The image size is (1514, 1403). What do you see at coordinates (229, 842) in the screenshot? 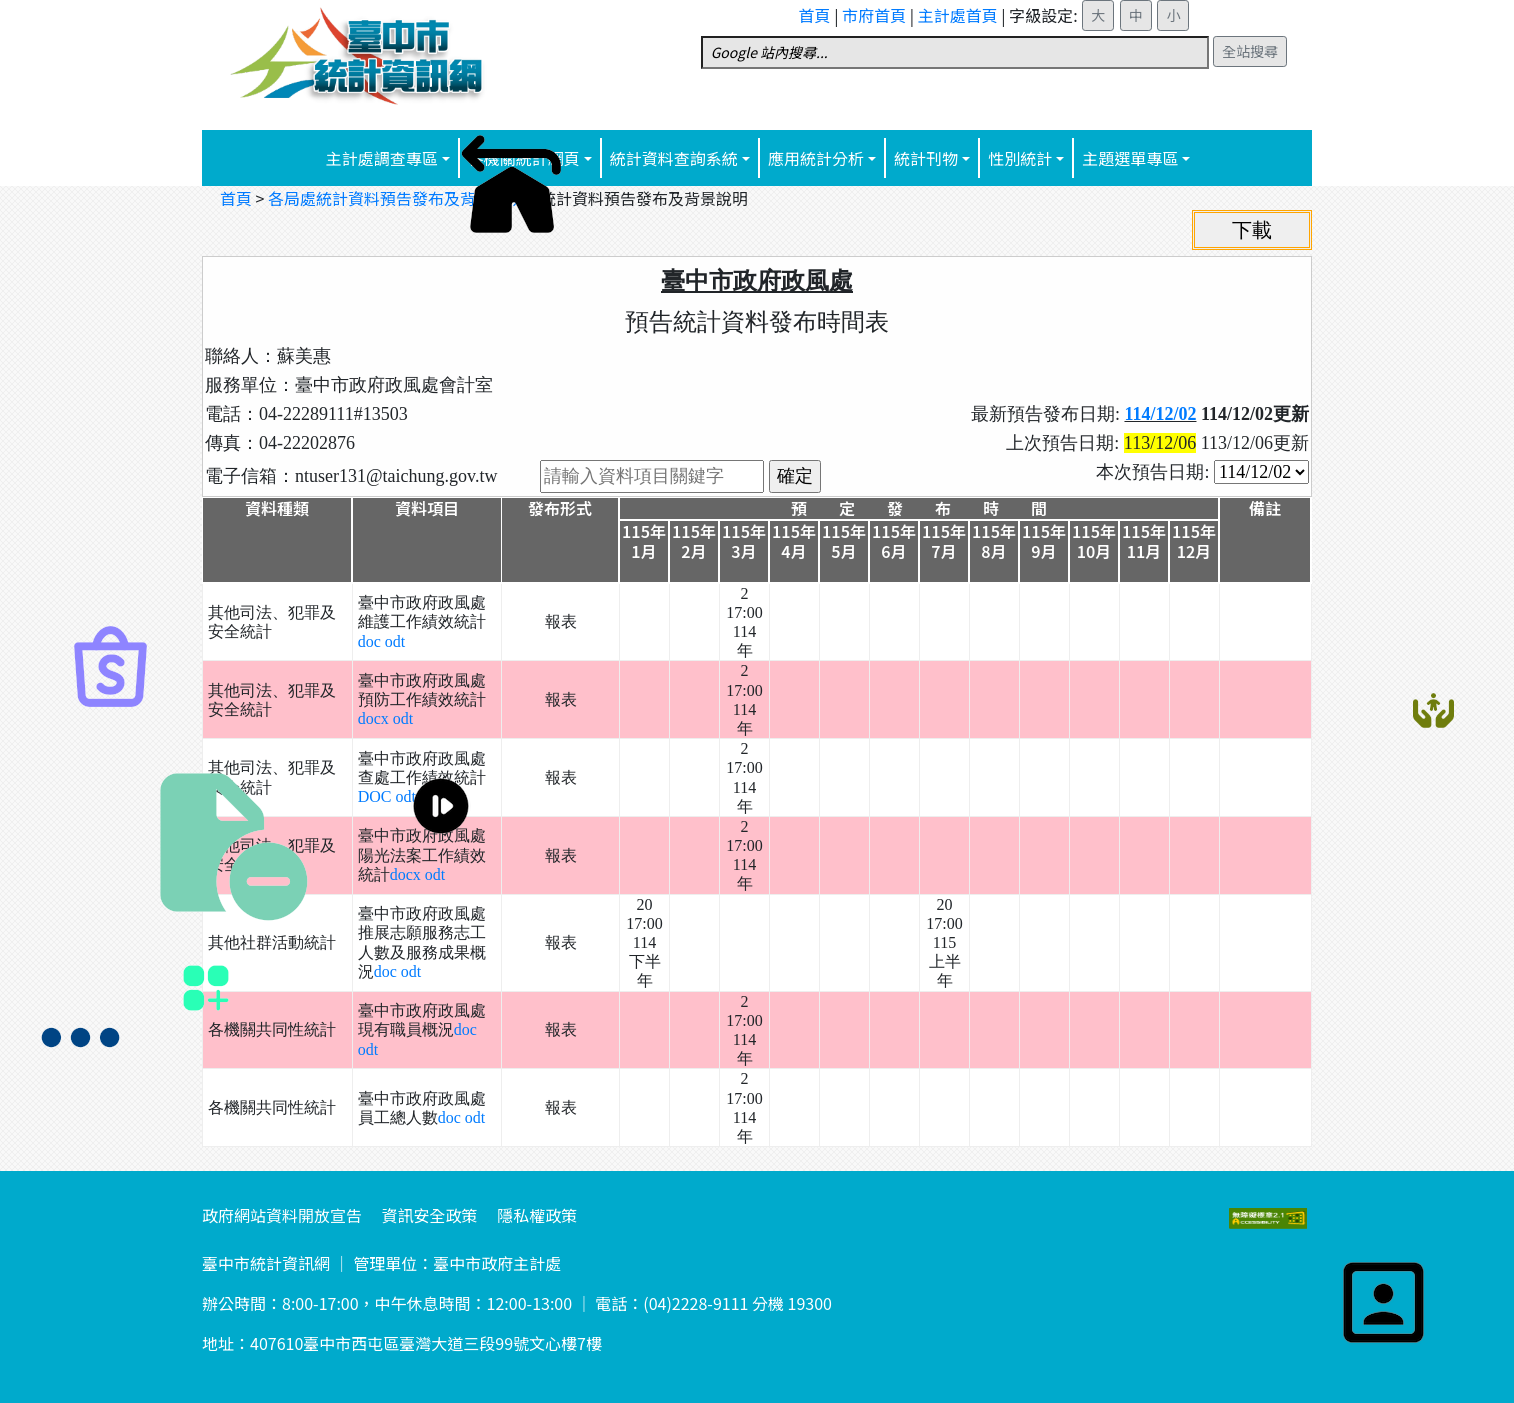
I see `remove a file from your collection` at bounding box center [229, 842].